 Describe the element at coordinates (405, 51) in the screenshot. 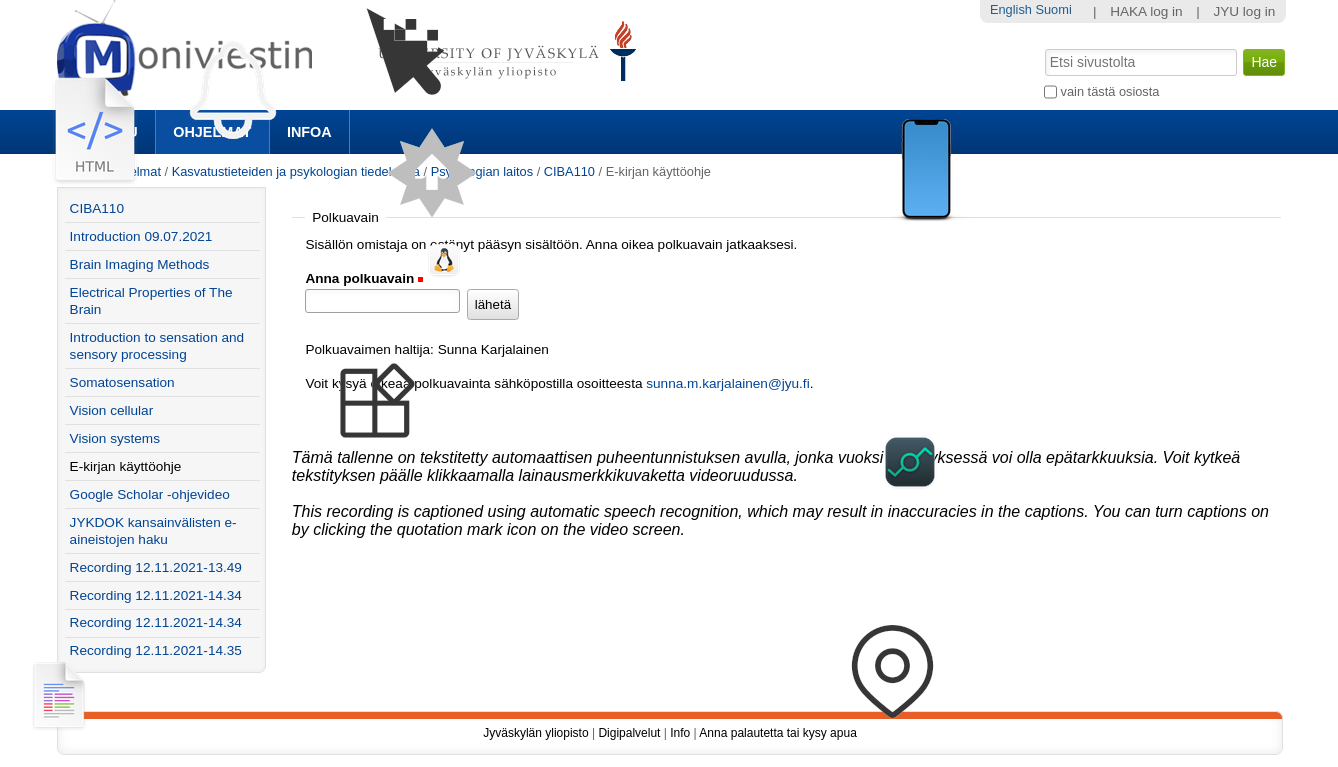

I see `access remote desktop connections` at that location.